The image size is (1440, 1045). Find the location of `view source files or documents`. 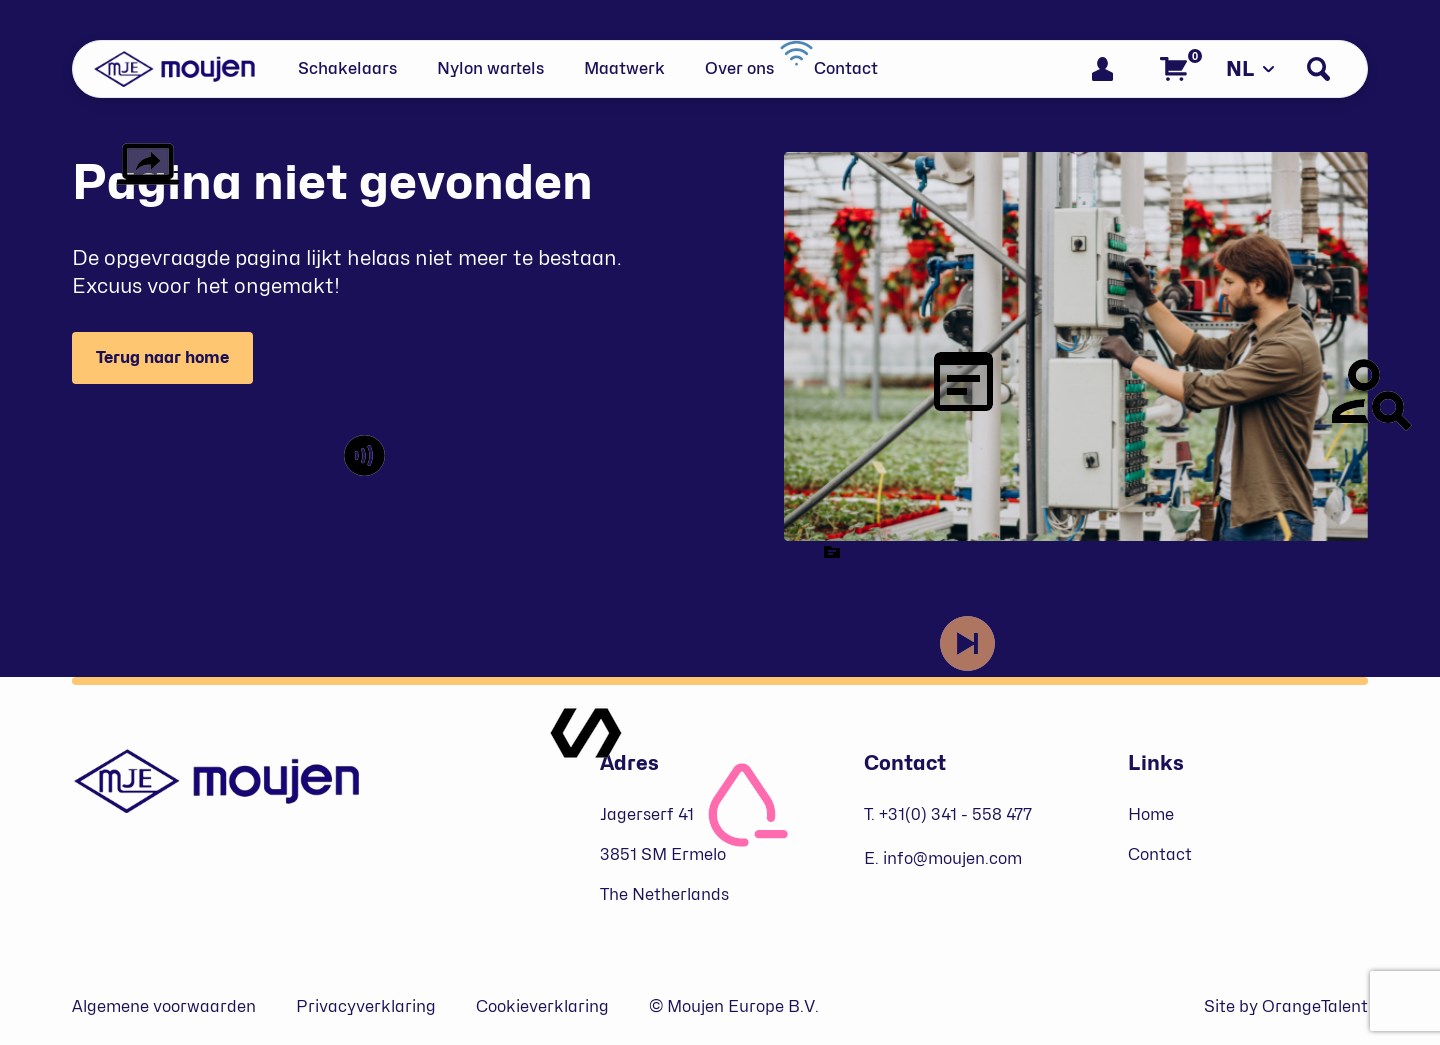

view source files or documents is located at coordinates (832, 552).